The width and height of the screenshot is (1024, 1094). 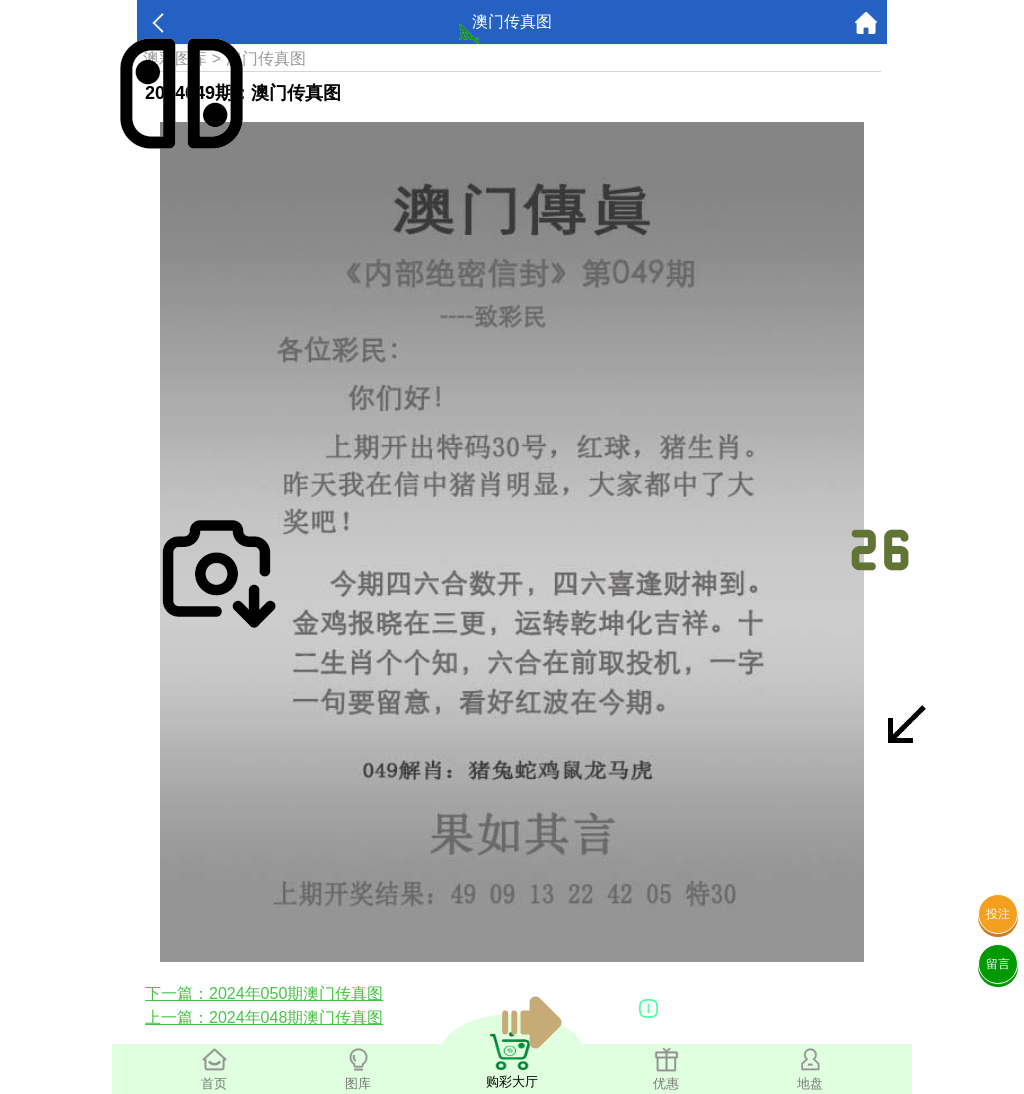 What do you see at coordinates (181, 93) in the screenshot?
I see `access nintendo switch gaming features` at bounding box center [181, 93].